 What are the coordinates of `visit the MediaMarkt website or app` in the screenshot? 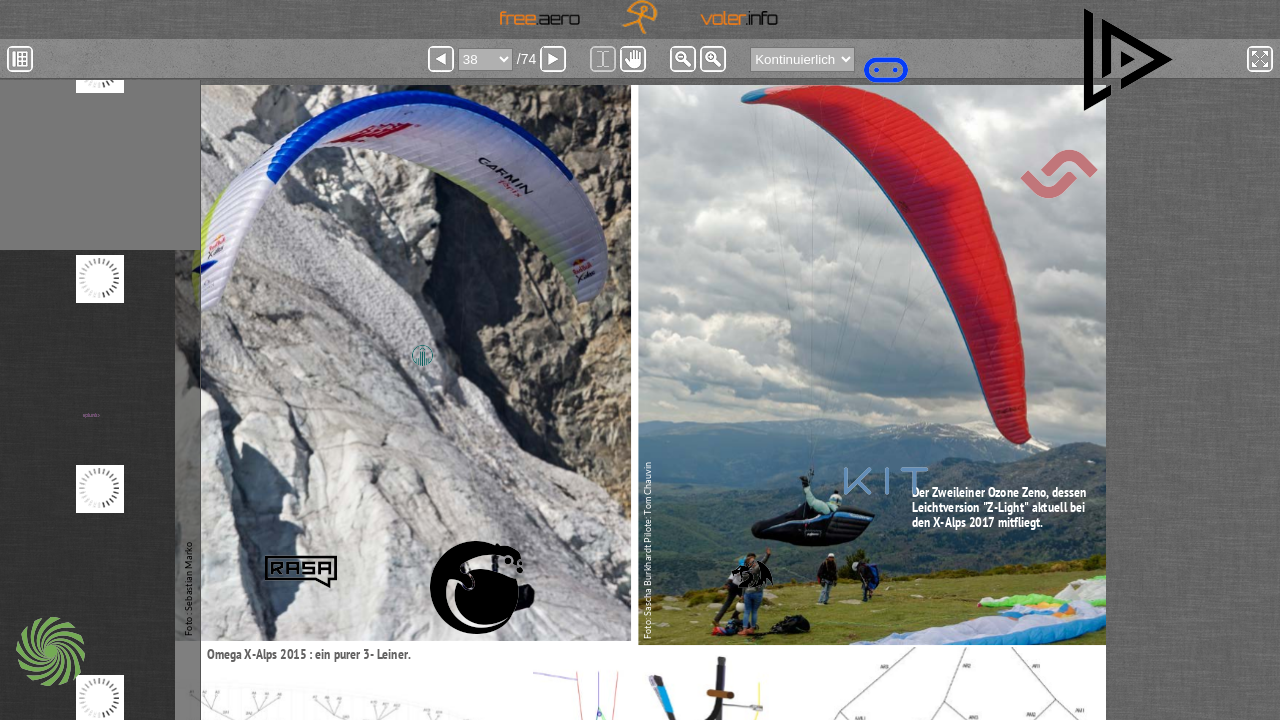 It's located at (50, 651).